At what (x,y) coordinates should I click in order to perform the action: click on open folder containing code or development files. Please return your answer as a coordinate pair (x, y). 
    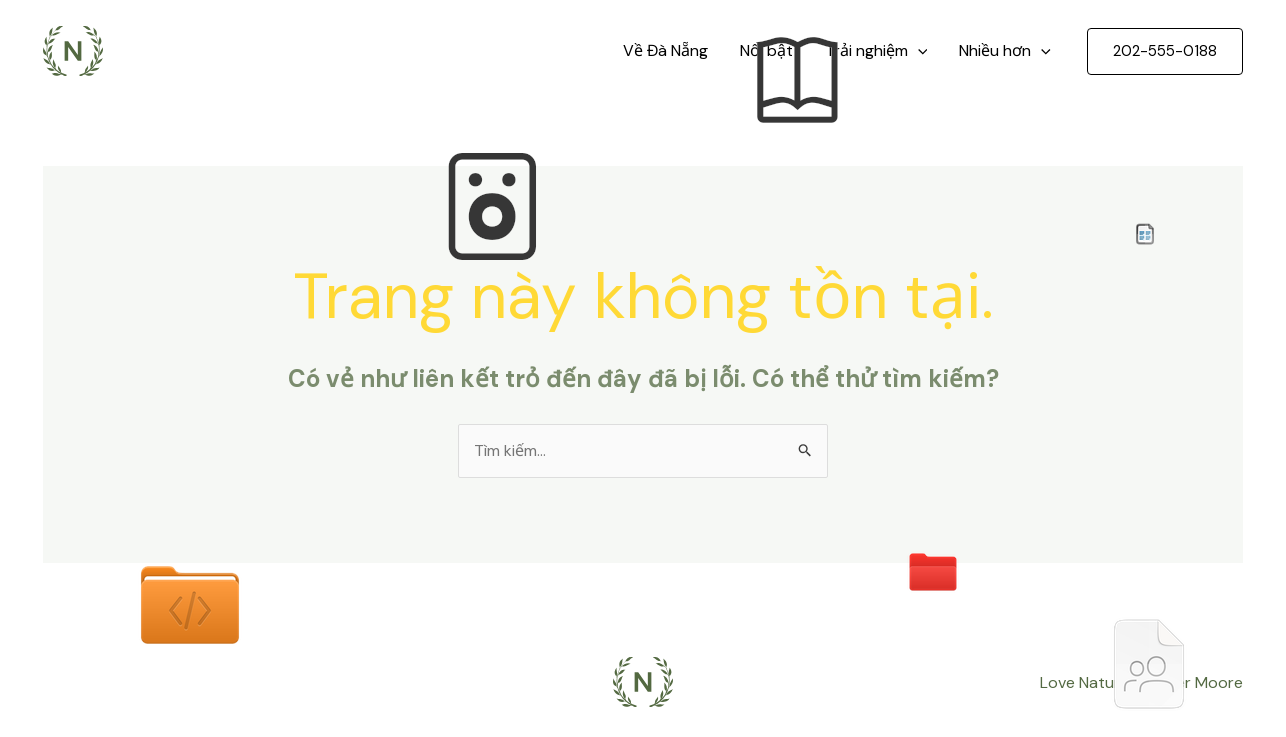
    Looking at the image, I should click on (190, 605).